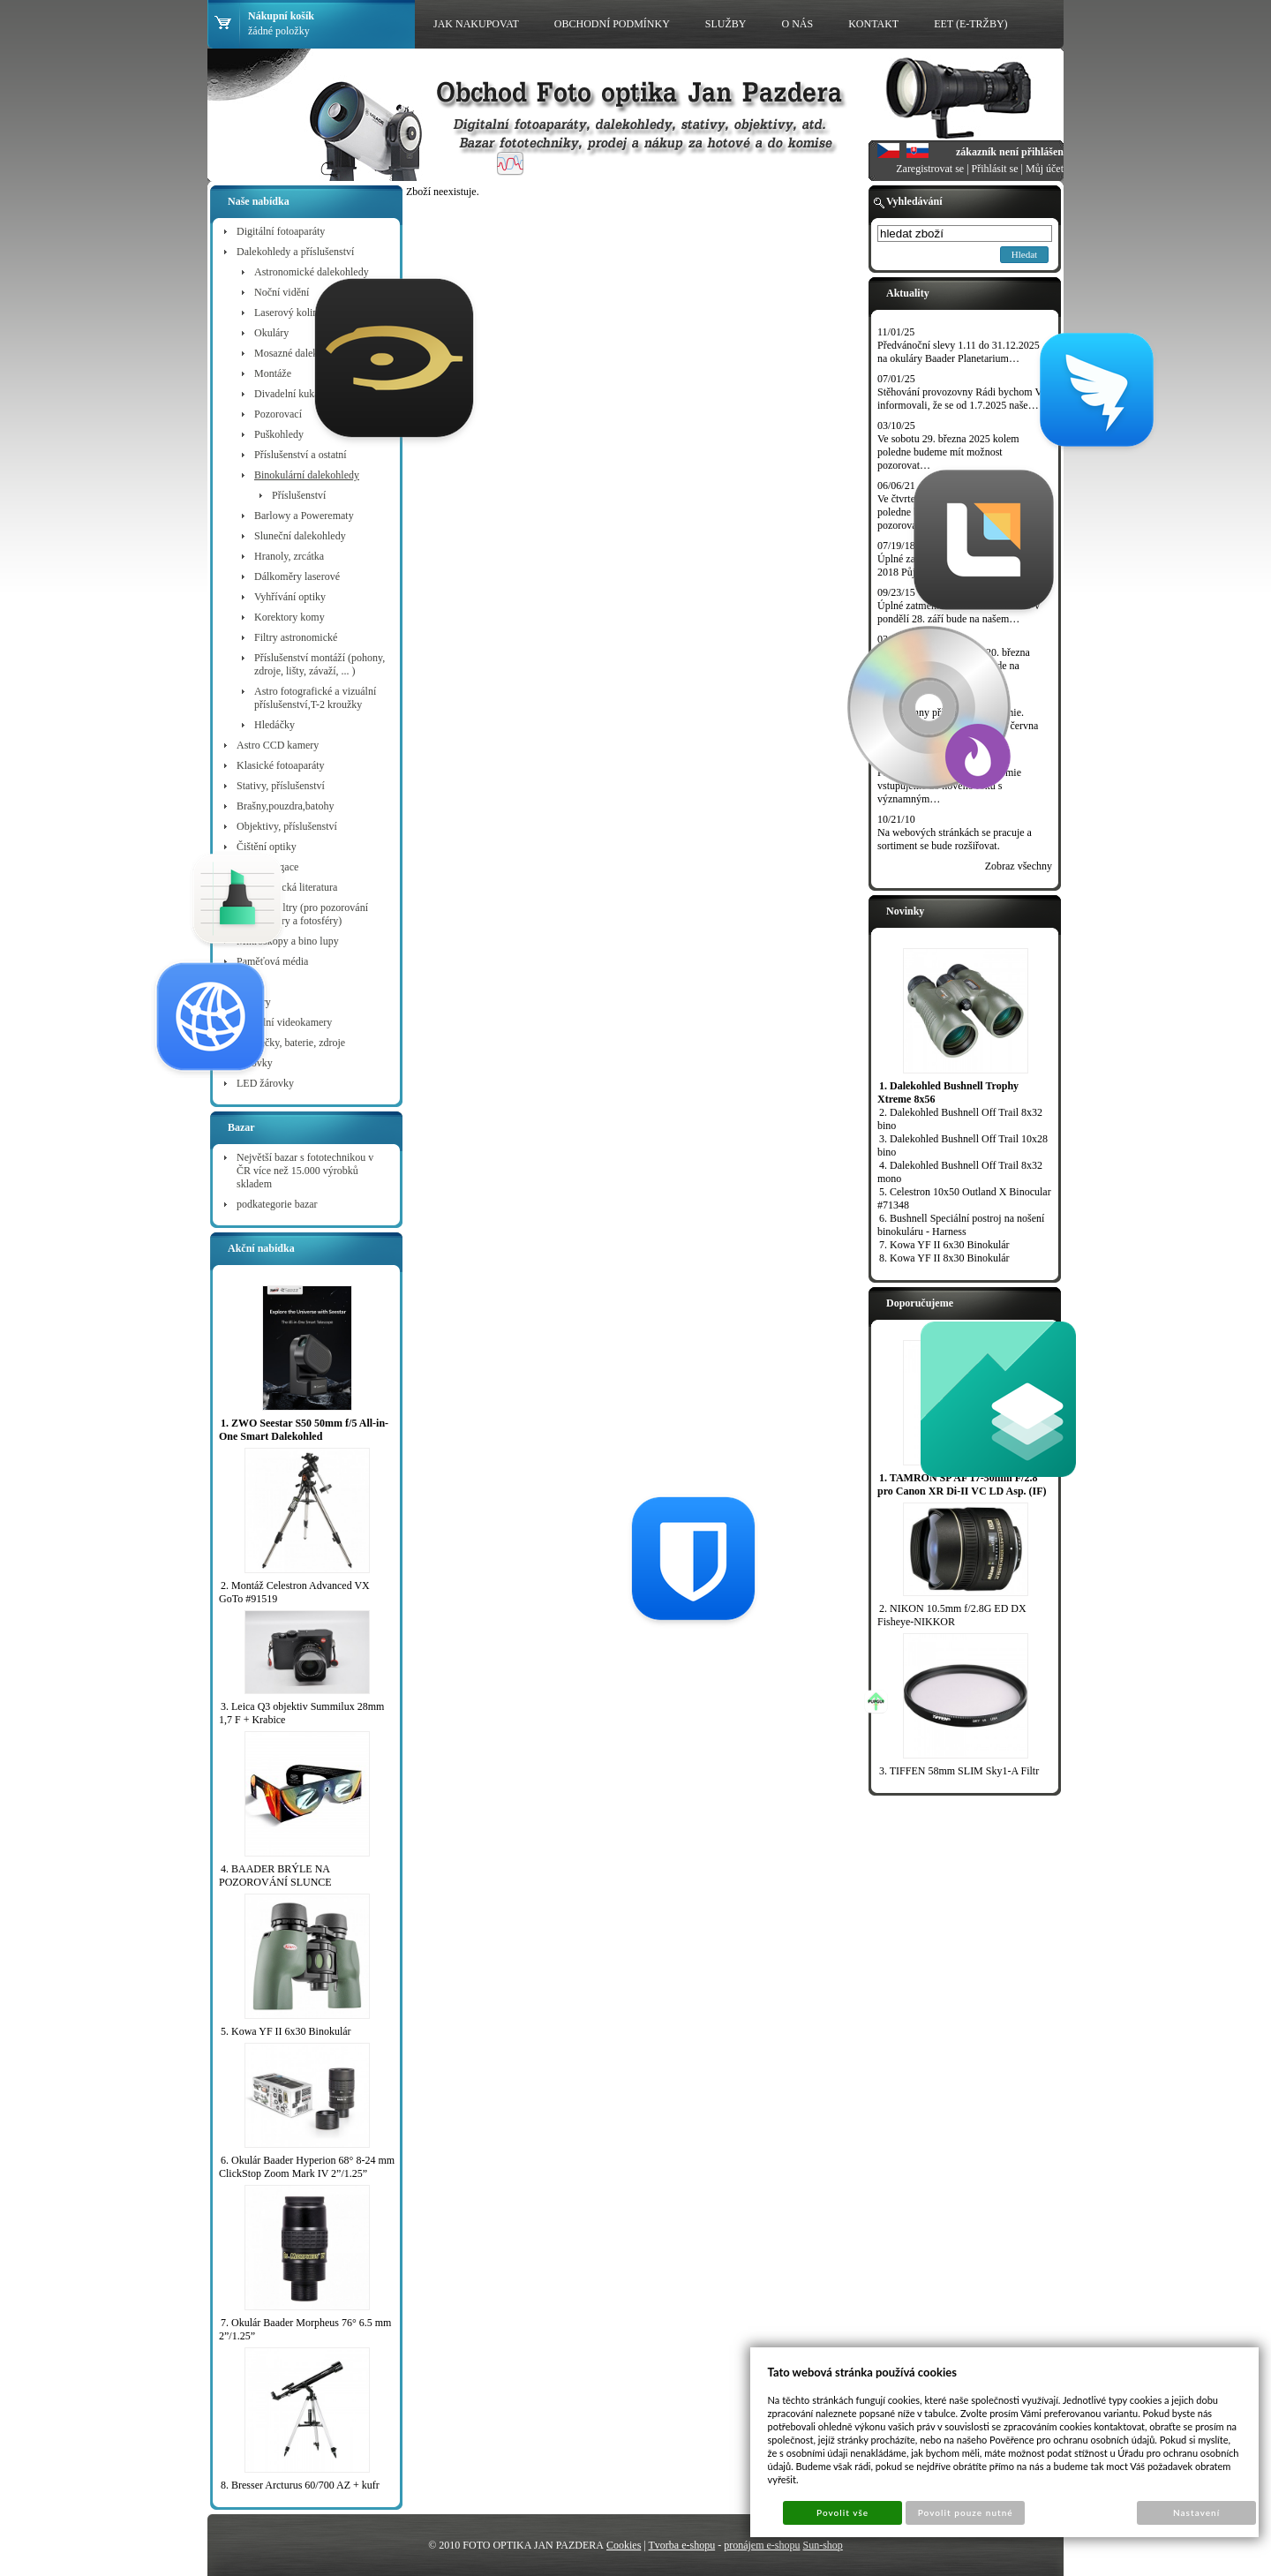  What do you see at coordinates (510, 163) in the screenshot?
I see `open power statistics app` at bounding box center [510, 163].